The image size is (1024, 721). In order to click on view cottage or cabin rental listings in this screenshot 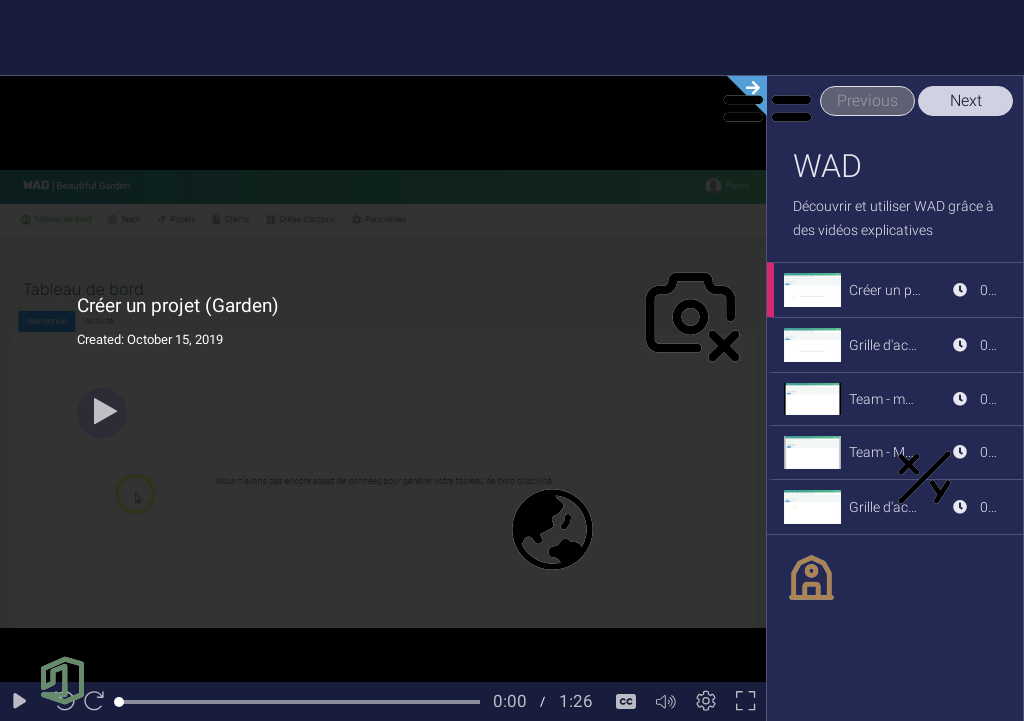, I will do `click(811, 577)`.